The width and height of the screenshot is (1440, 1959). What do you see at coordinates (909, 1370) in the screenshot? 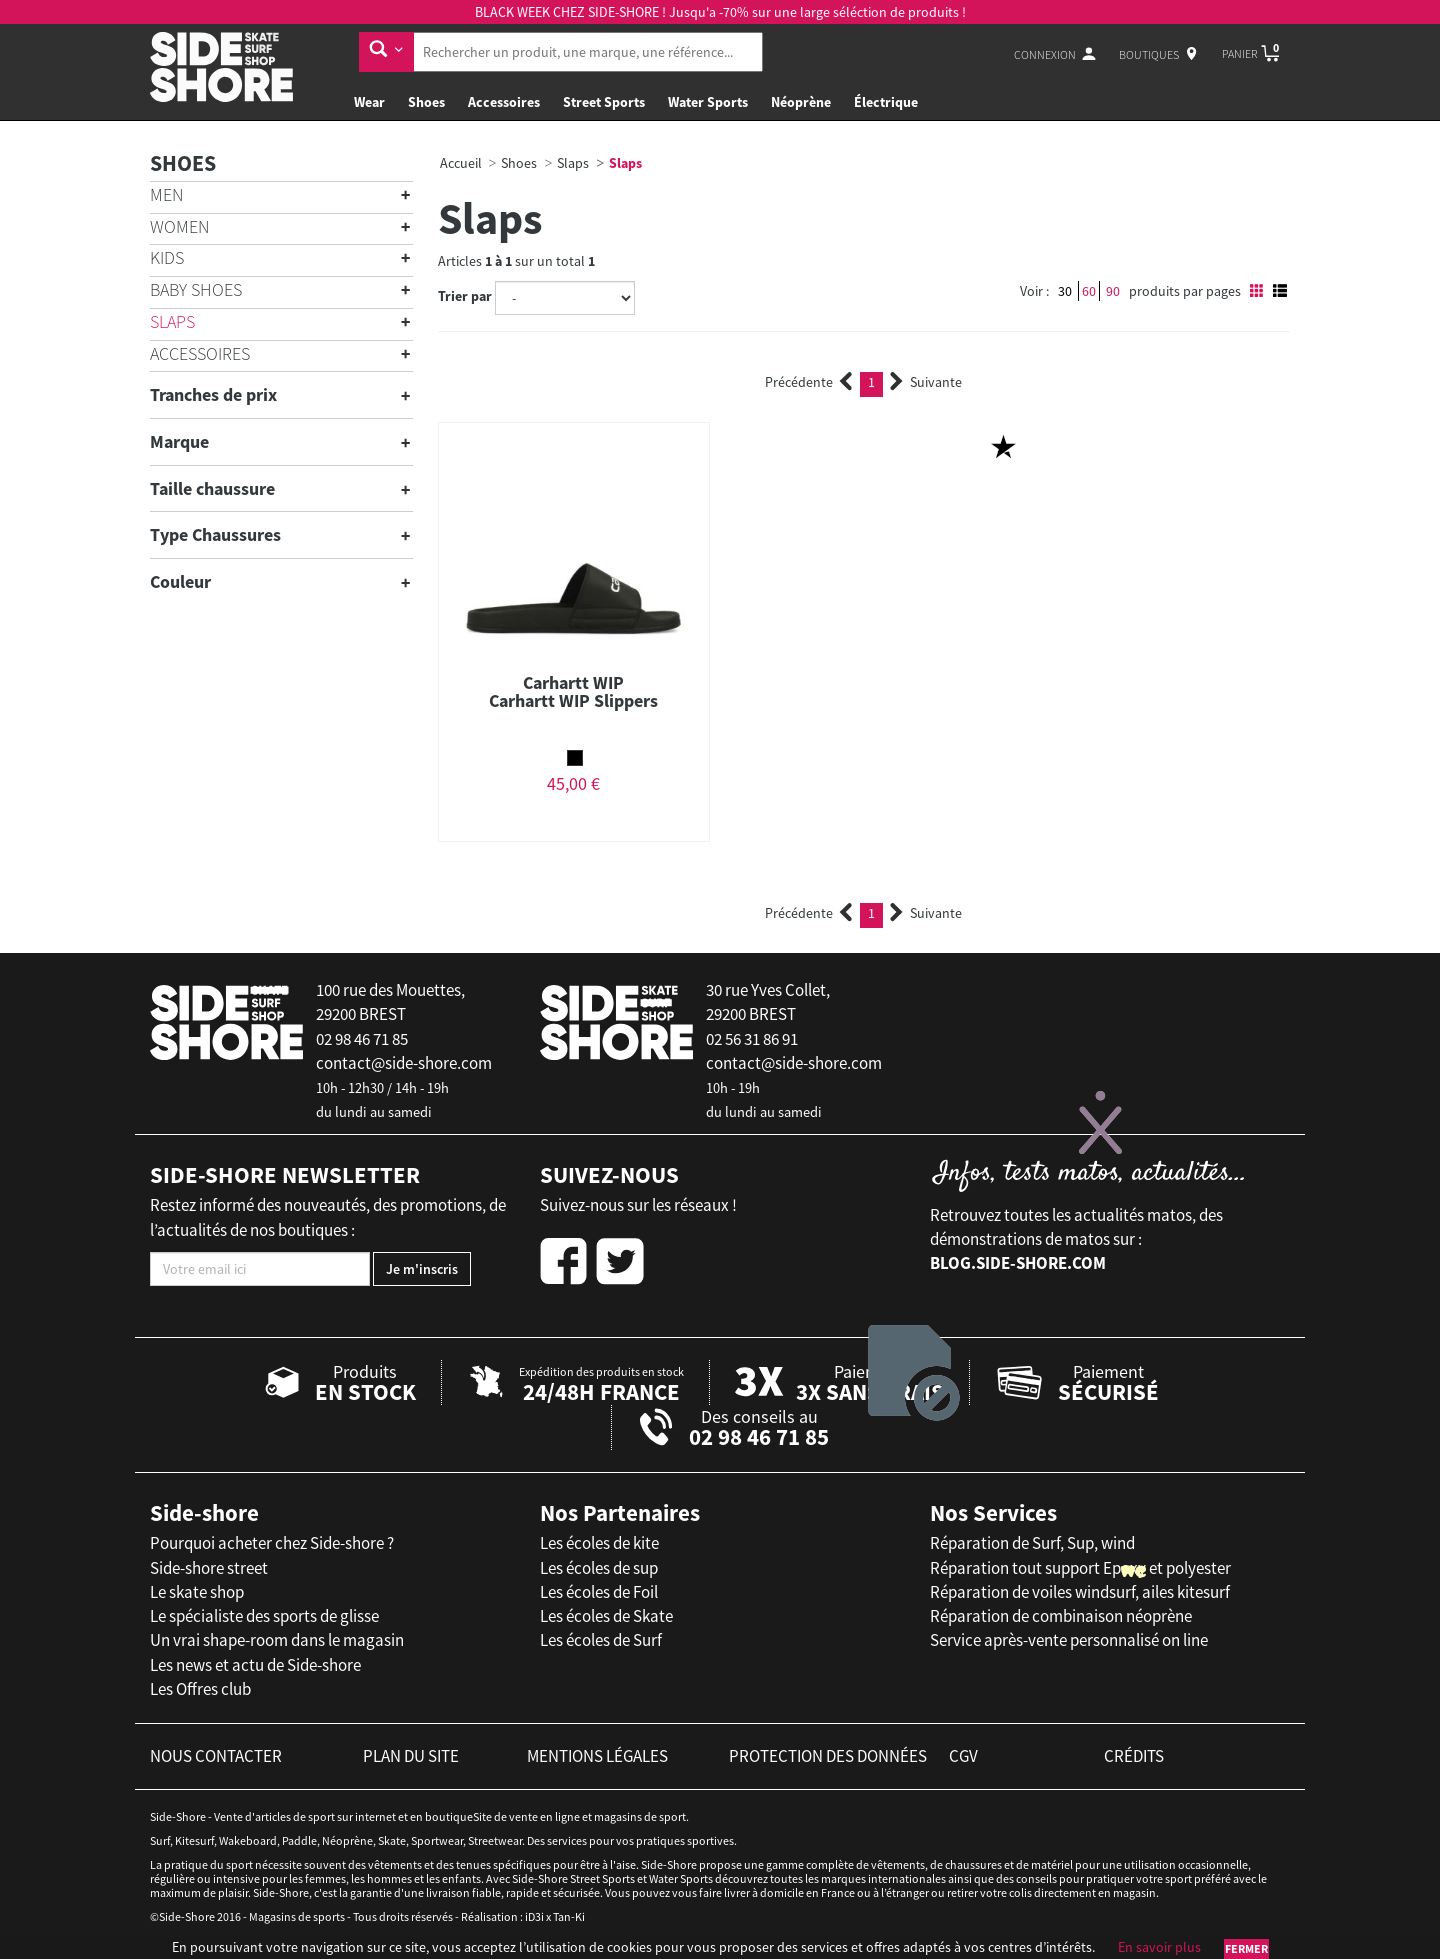
I see `file access denied or restricted` at bounding box center [909, 1370].